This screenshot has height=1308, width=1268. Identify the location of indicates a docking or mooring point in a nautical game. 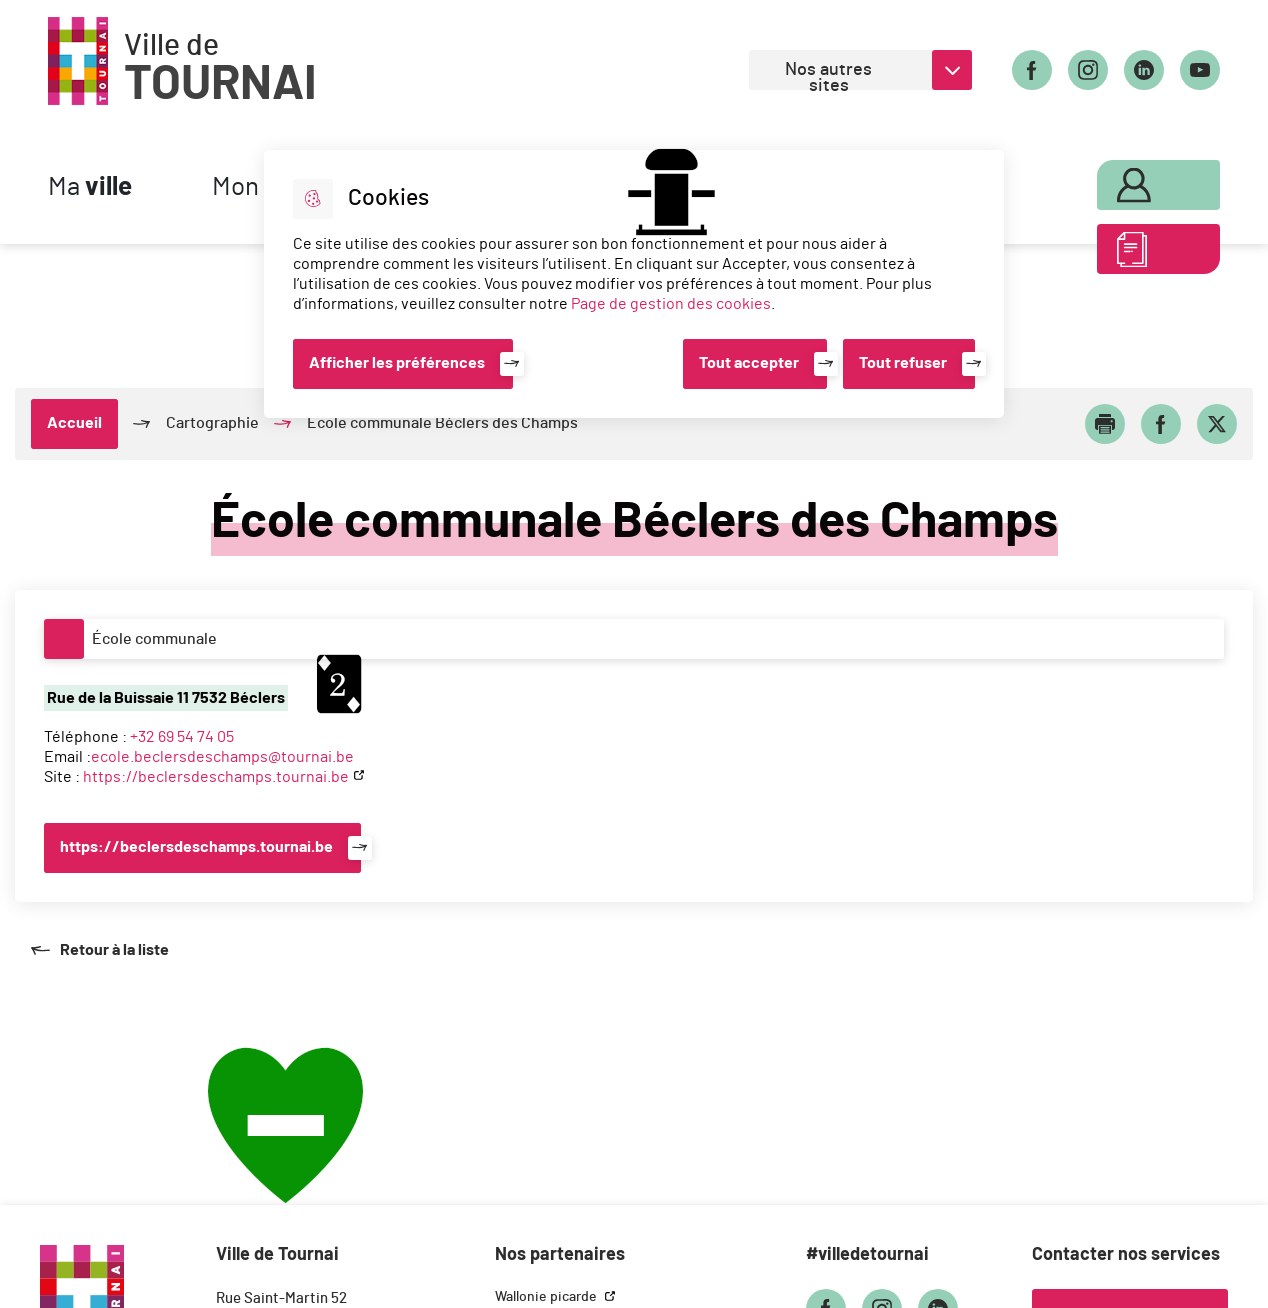
(671, 190).